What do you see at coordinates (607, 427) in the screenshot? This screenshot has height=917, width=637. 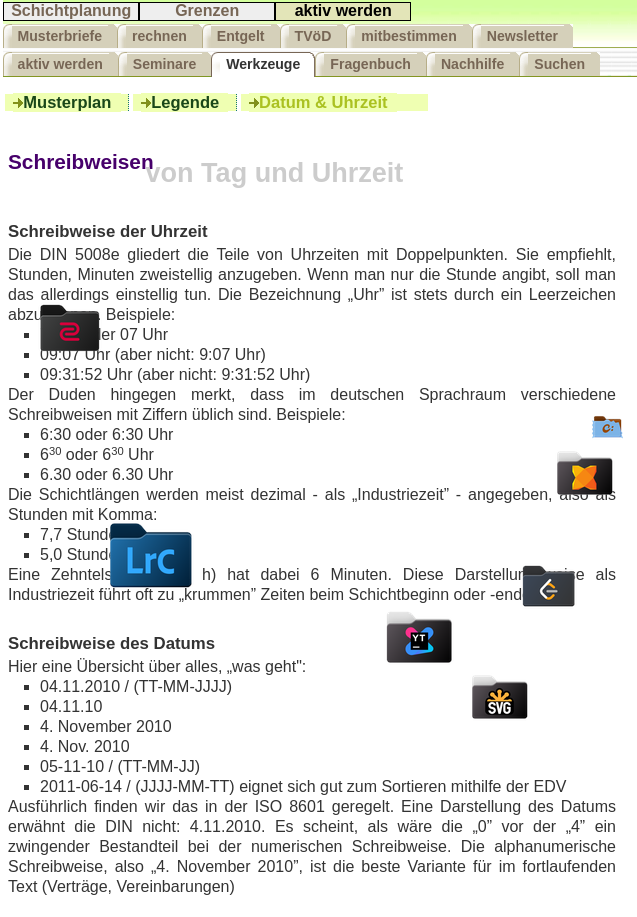 I see `folder containing chocolatey package manager files` at bounding box center [607, 427].